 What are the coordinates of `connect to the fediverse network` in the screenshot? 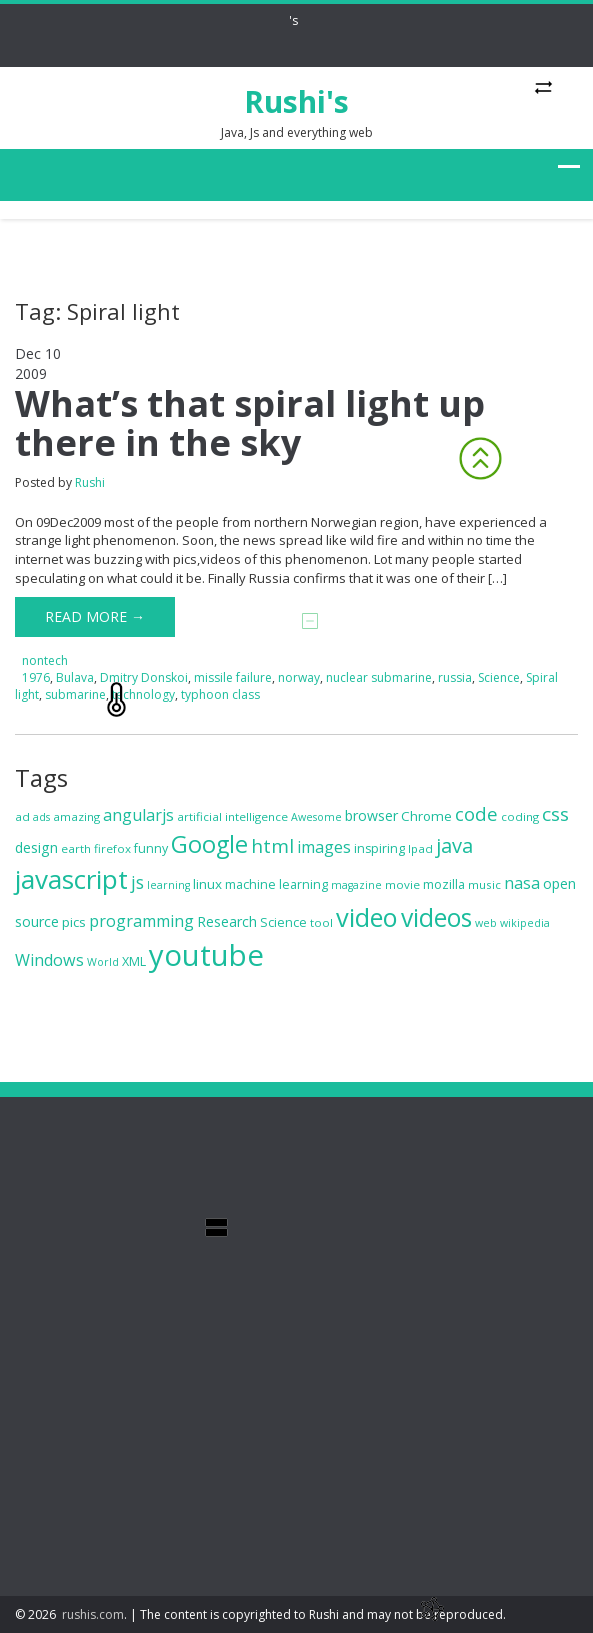 It's located at (432, 1609).